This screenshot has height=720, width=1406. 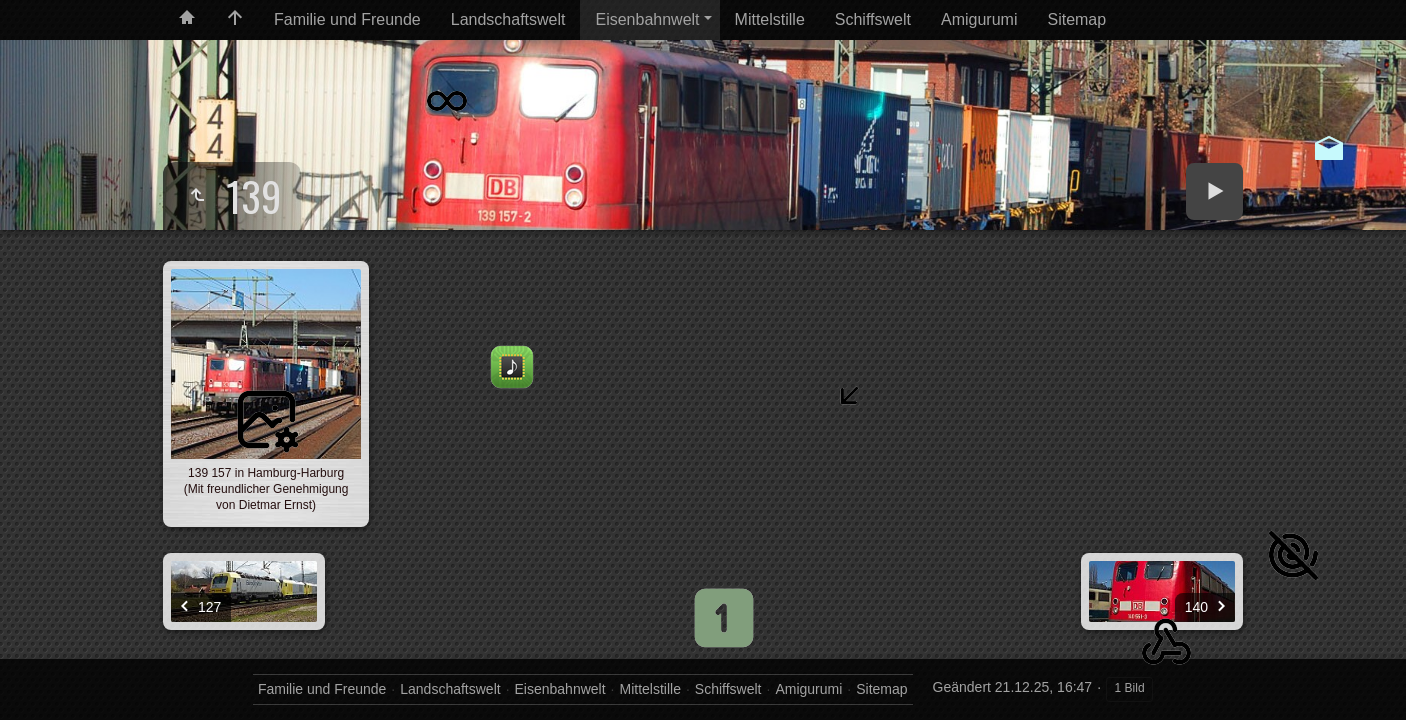 I want to click on disable spiral or swirl effect, so click(x=1293, y=555).